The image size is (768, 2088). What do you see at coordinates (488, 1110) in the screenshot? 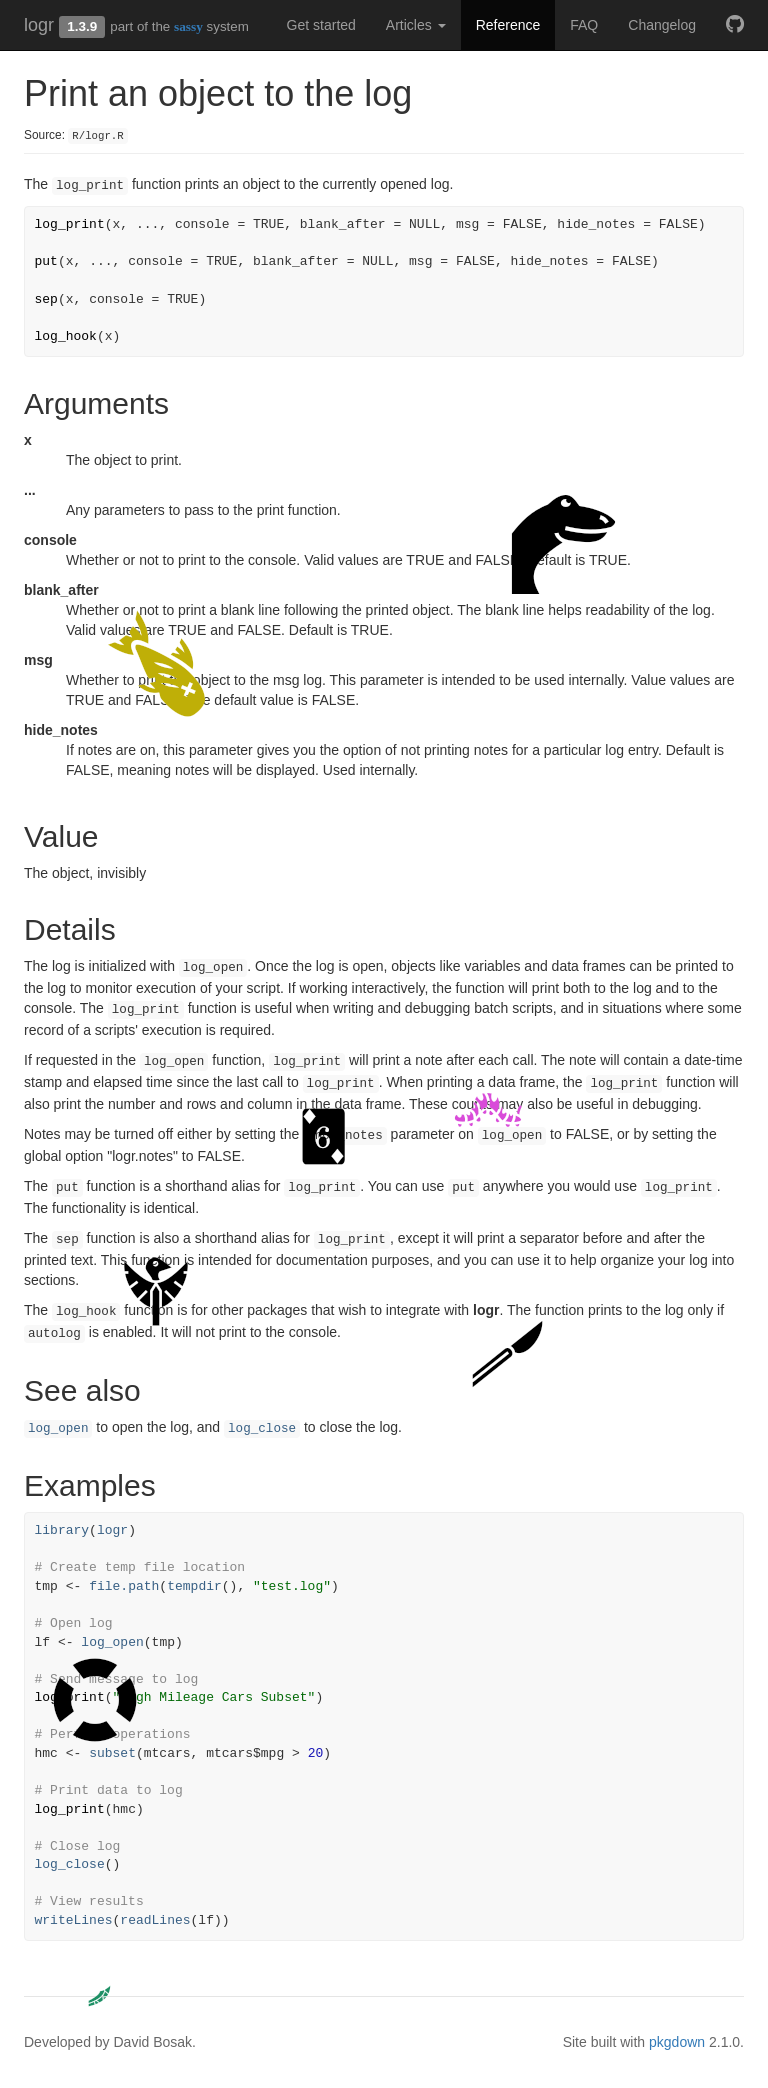
I see `view garden pests or insects in a nature game` at bounding box center [488, 1110].